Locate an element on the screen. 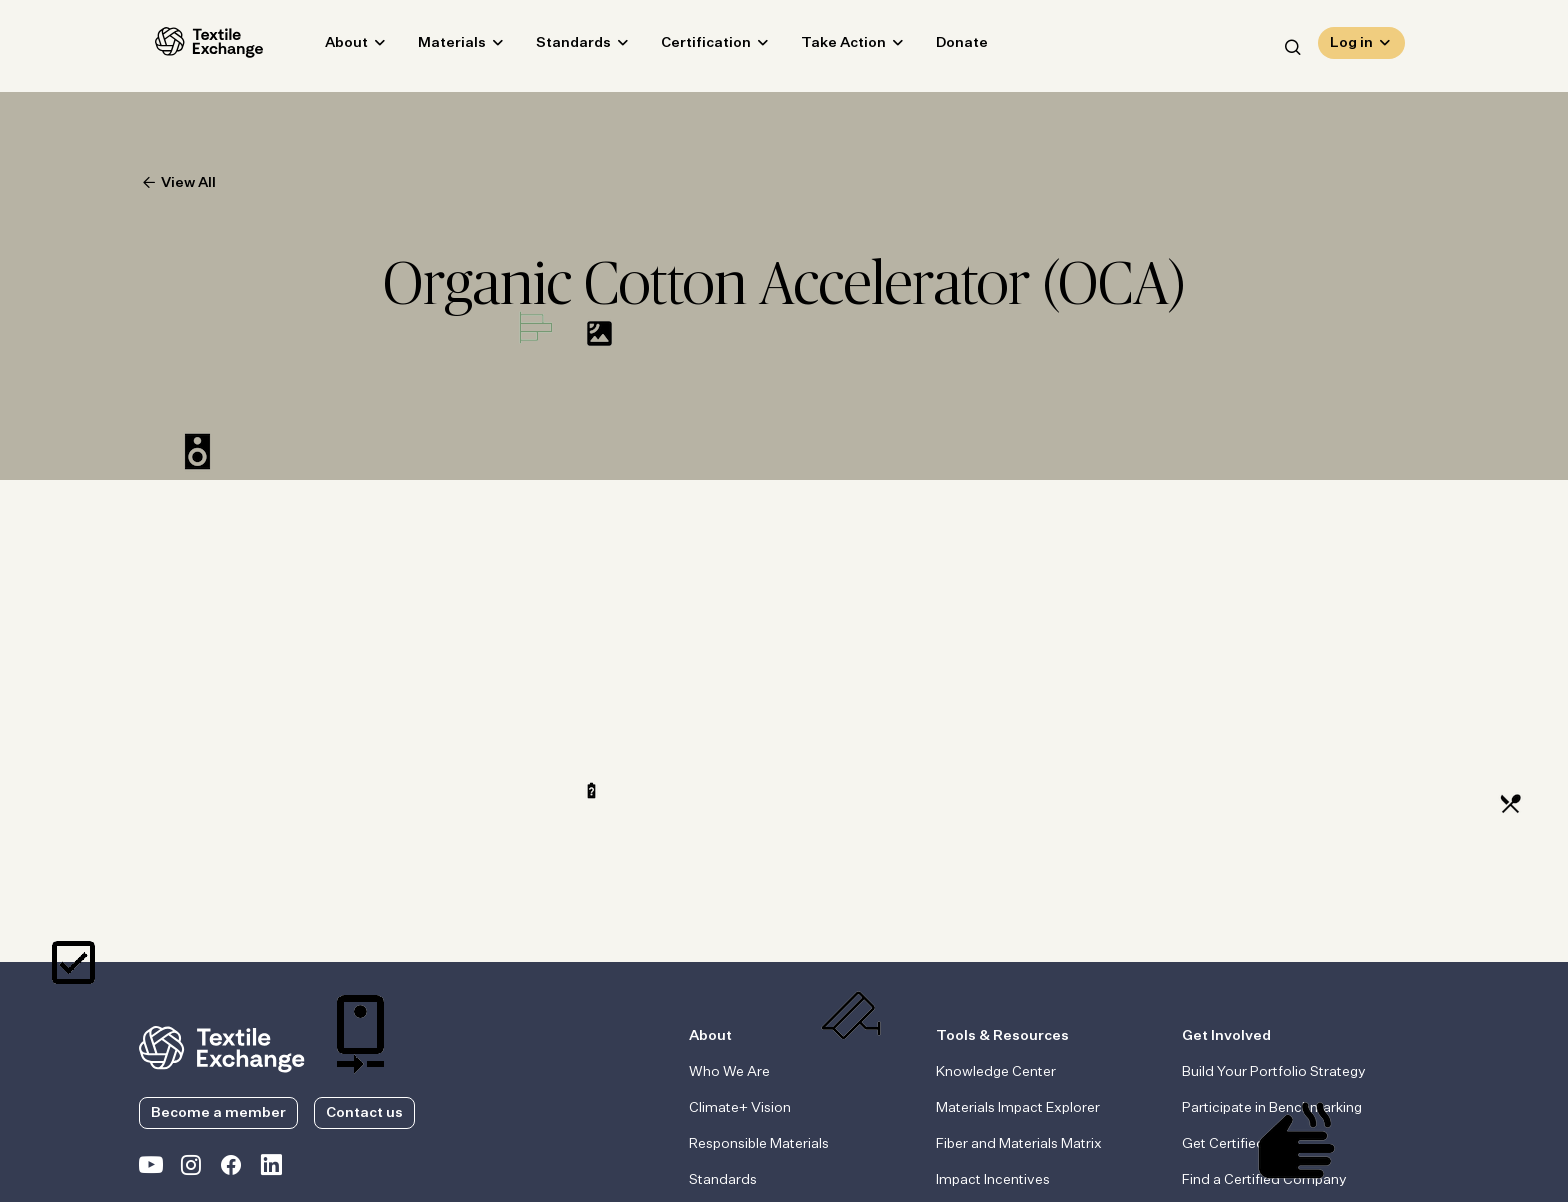 The width and height of the screenshot is (1568, 1202). switch to rear camera is located at coordinates (360, 1034).